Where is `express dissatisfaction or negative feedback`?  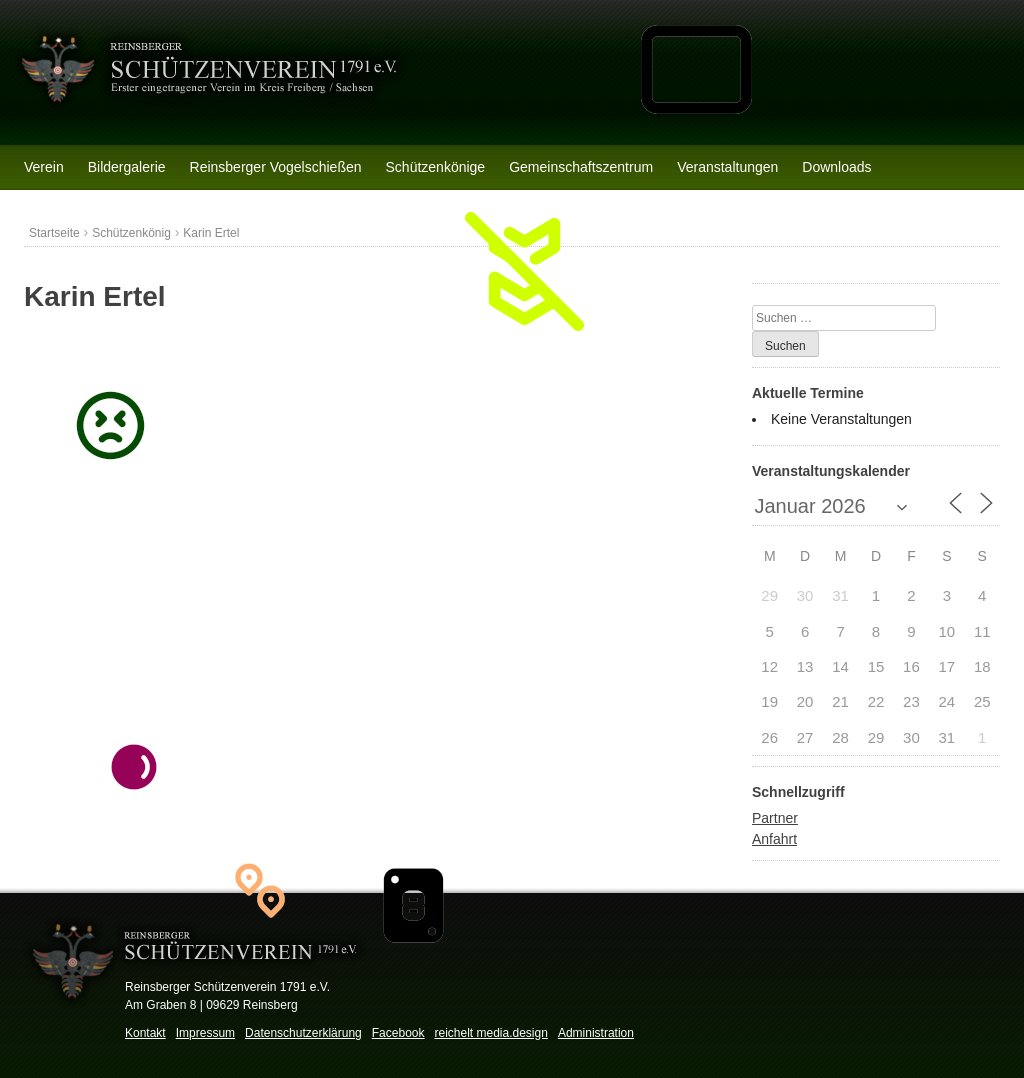
express dissatisfaction or negative feedback is located at coordinates (110, 425).